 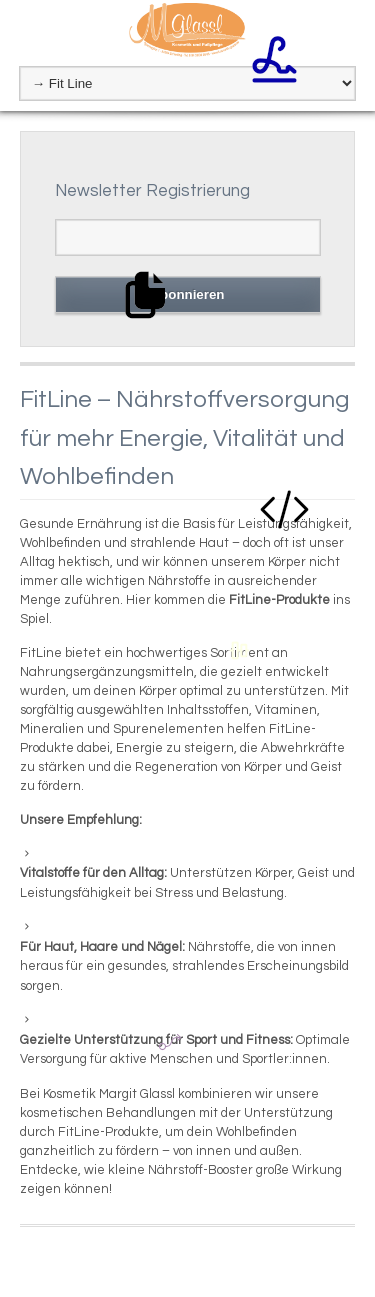 I want to click on indicates a workflow or process flow direction, so click(x=170, y=1042).